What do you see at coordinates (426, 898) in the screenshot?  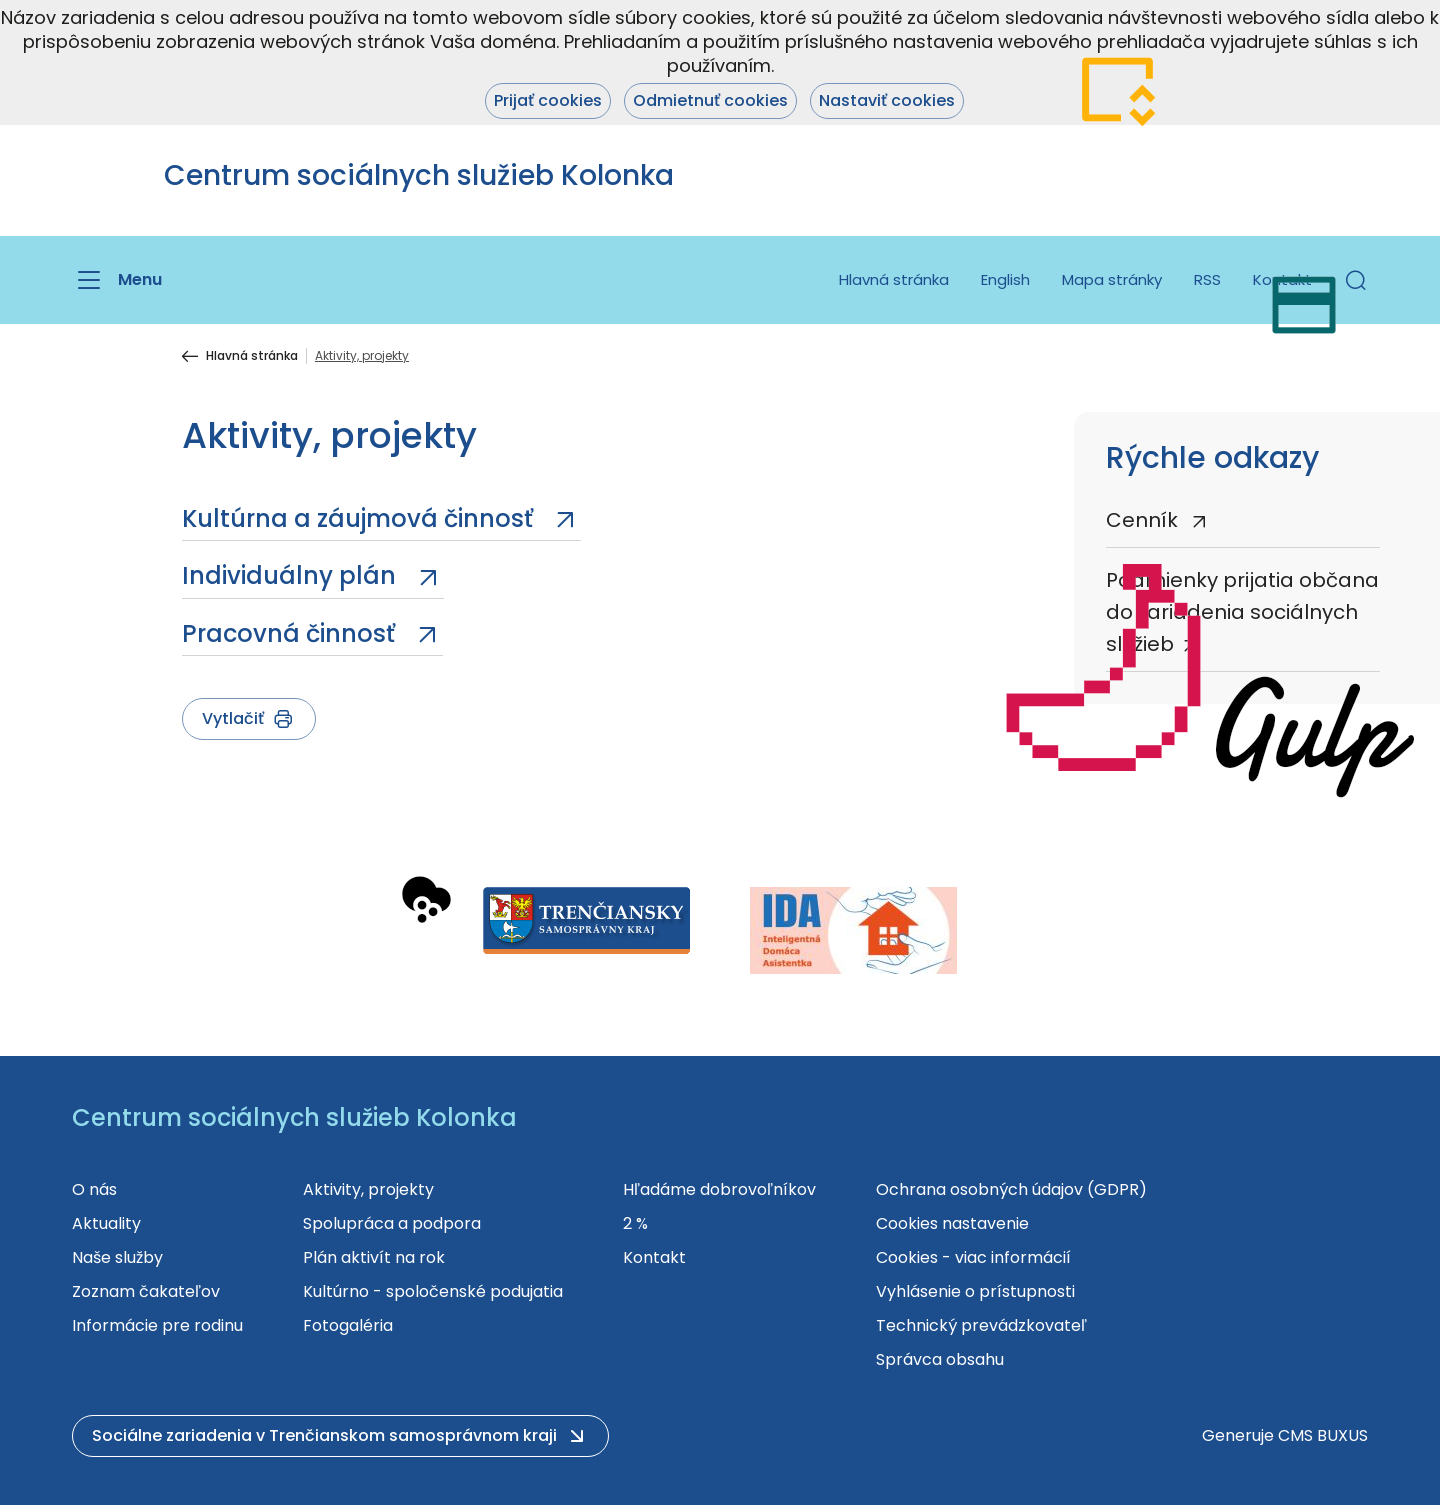 I see `indicates hail weather conditions` at bounding box center [426, 898].